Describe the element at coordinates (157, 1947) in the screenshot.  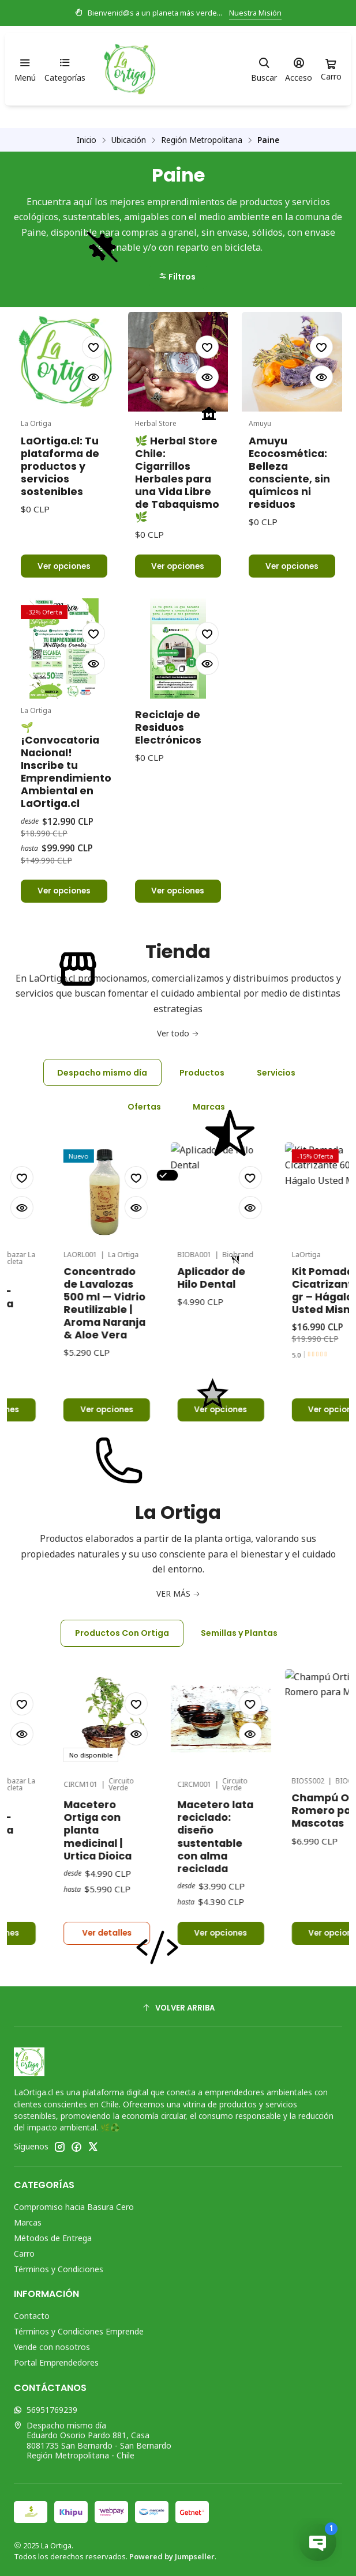
I see `view or edit source code` at that location.